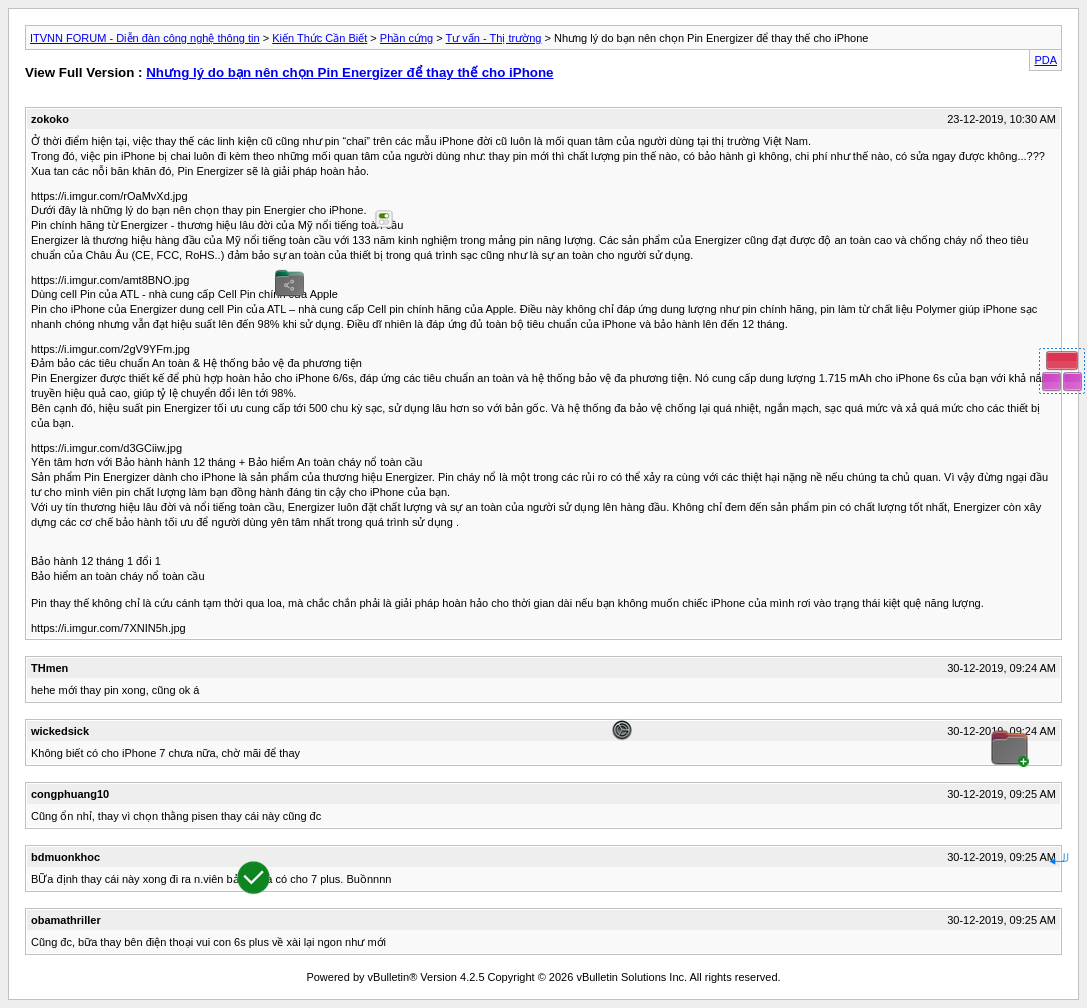 The height and width of the screenshot is (1008, 1087). I want to click on select all items in the current view, so click(1062, 371).